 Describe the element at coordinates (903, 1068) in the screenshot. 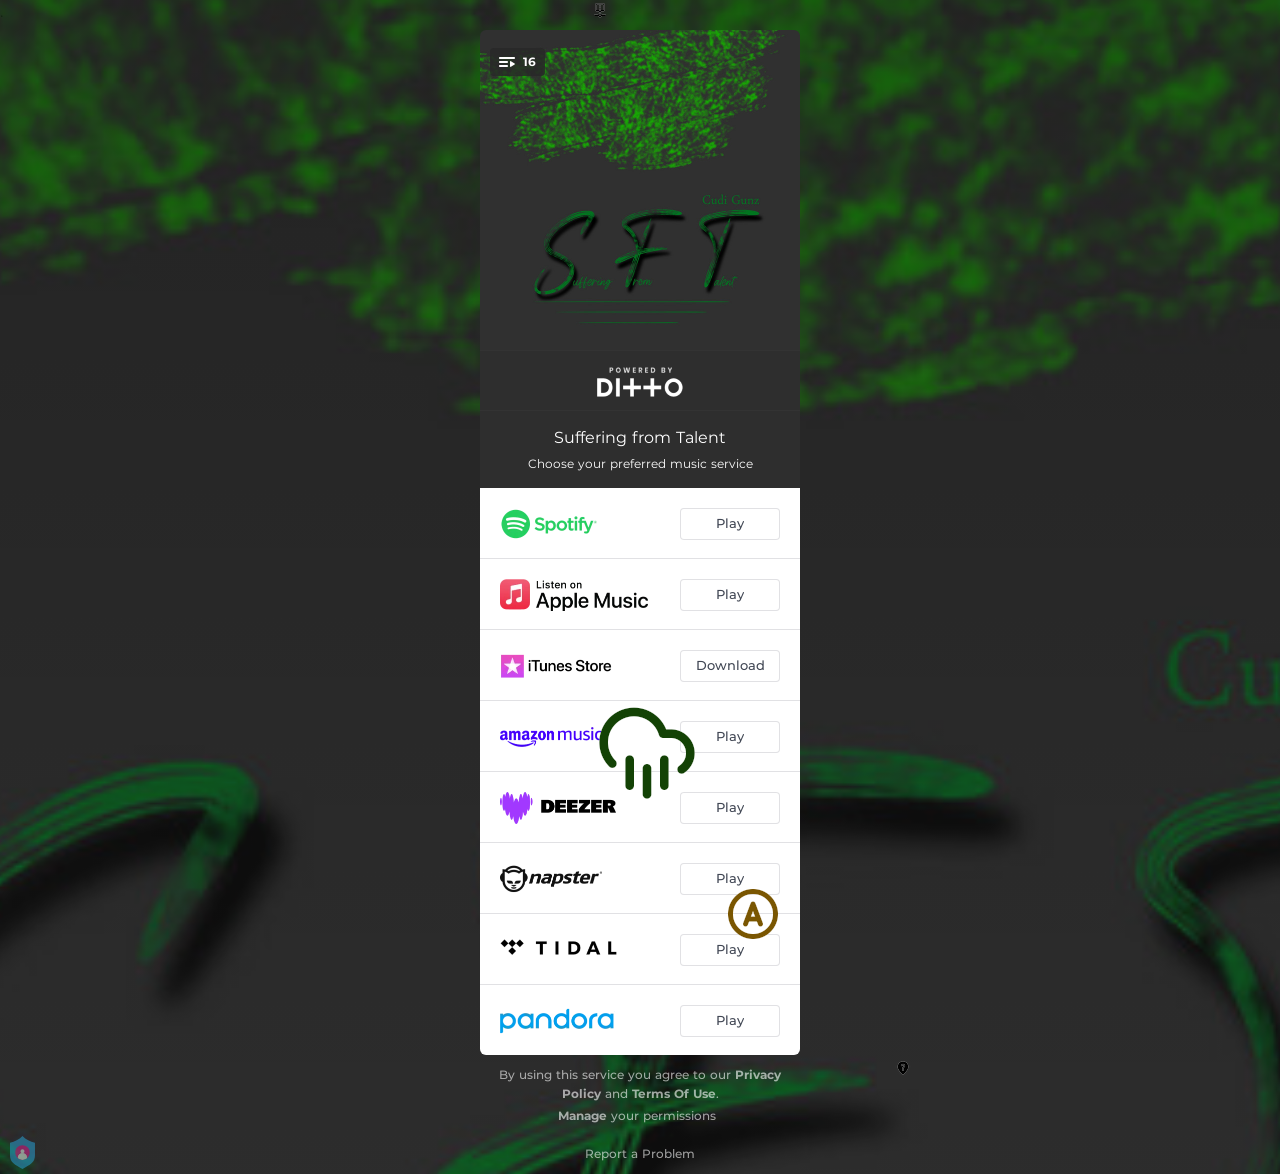

I see `indicates an unknown or unidentified location` at that location.